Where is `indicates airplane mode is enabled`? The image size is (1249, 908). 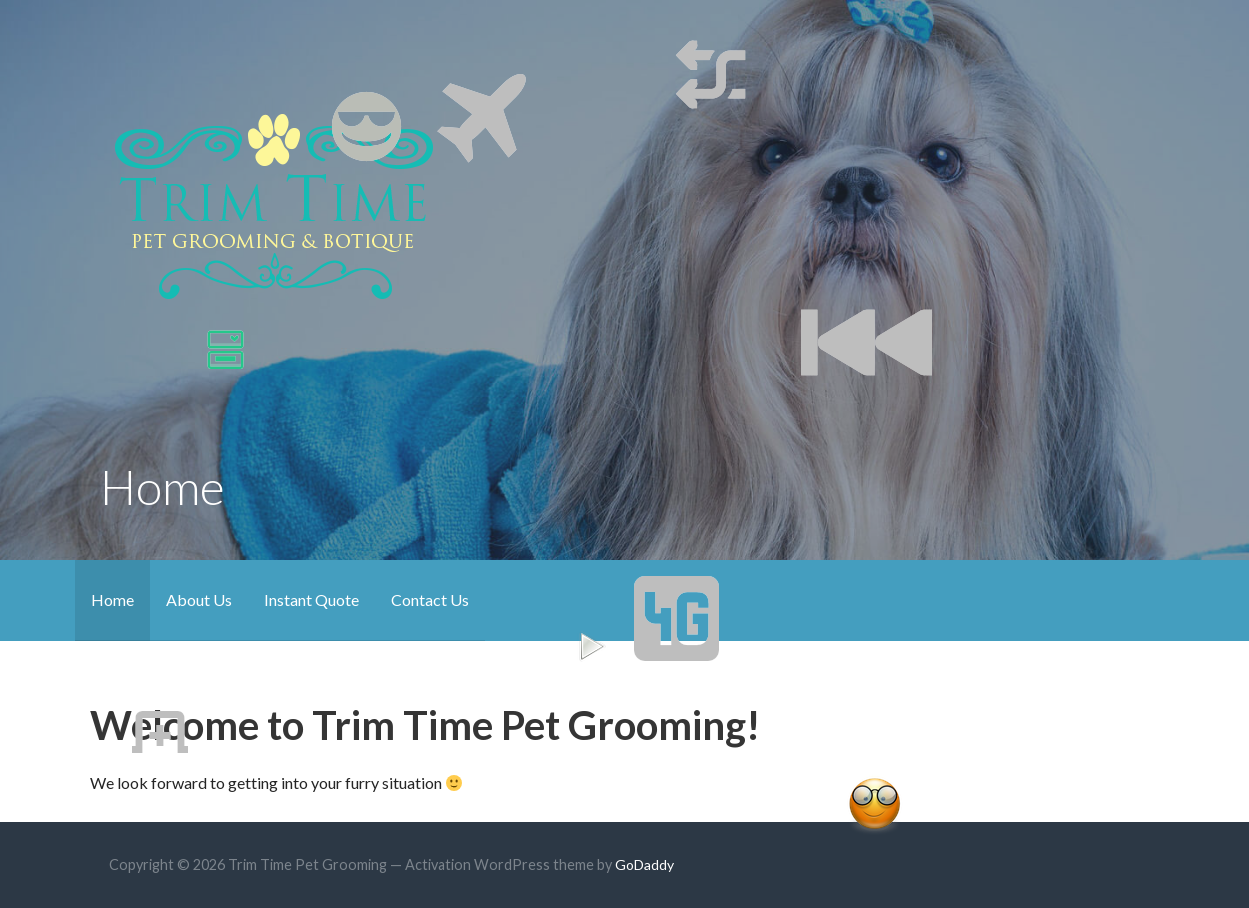
indicates airplane mode is enabled is located at coordinates (481, 118).